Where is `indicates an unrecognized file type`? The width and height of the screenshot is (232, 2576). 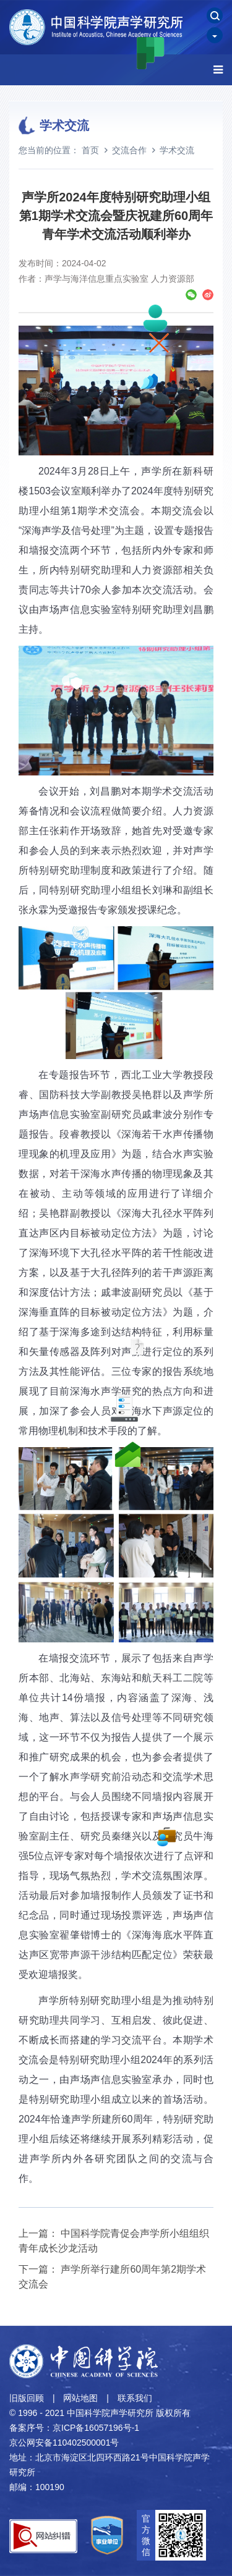
indicates an unrecognized file type is located at coordinates (137, 1347).